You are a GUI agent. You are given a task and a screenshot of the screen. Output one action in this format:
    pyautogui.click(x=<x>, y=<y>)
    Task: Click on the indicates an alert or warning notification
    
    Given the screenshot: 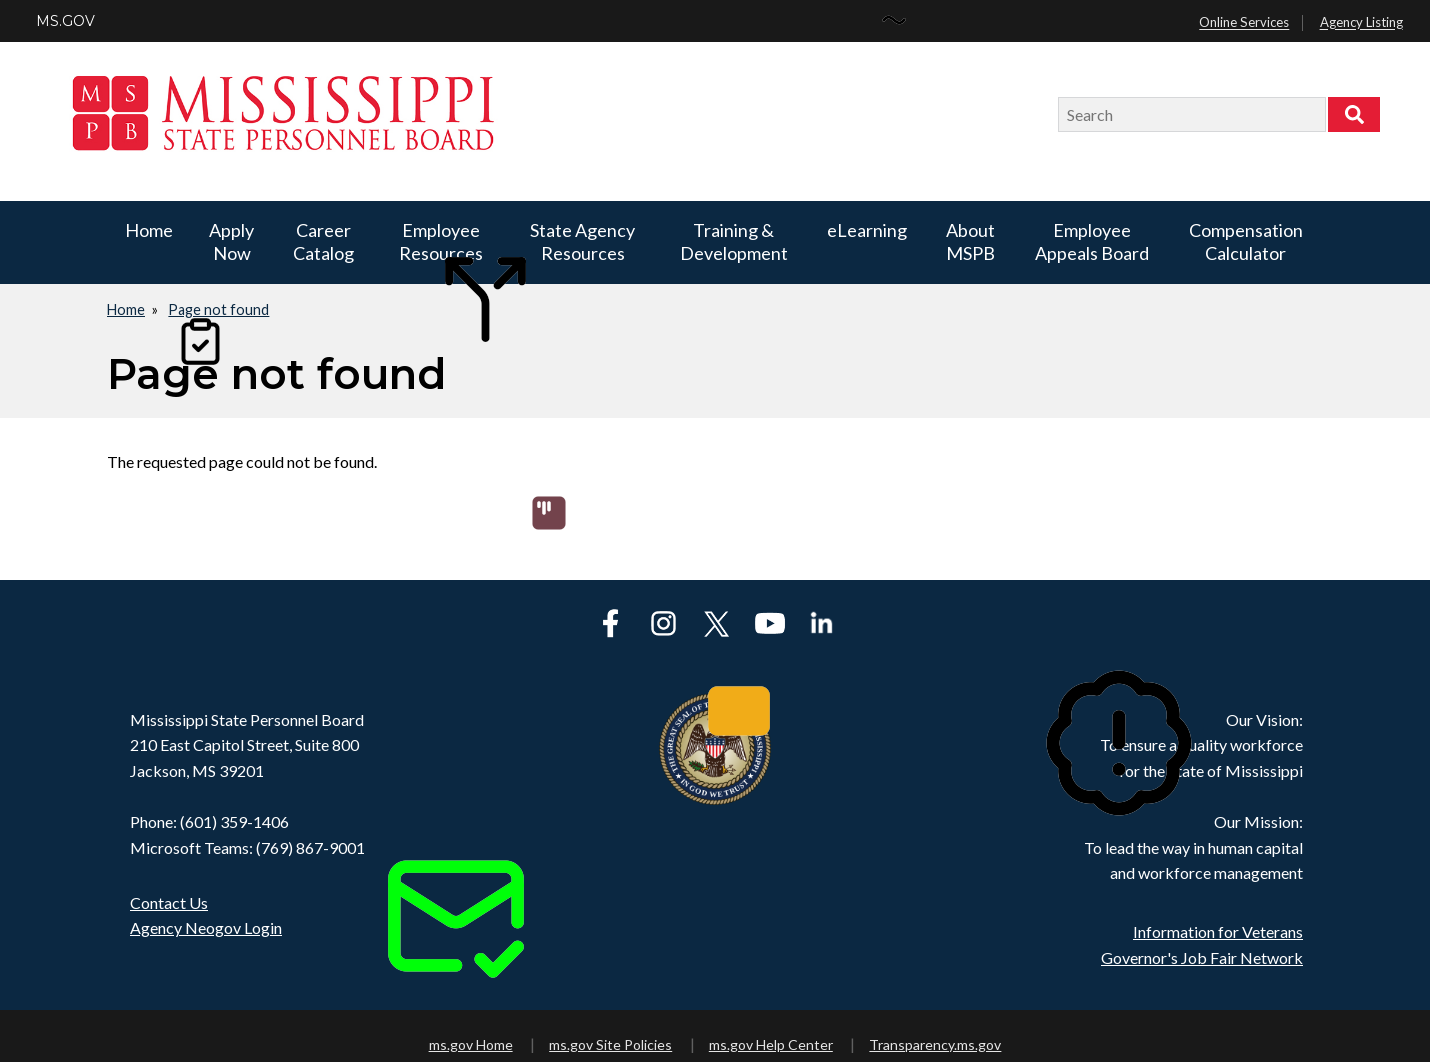 What is the action you would take?
    pyautogui.click(x=1119, y=743)
    